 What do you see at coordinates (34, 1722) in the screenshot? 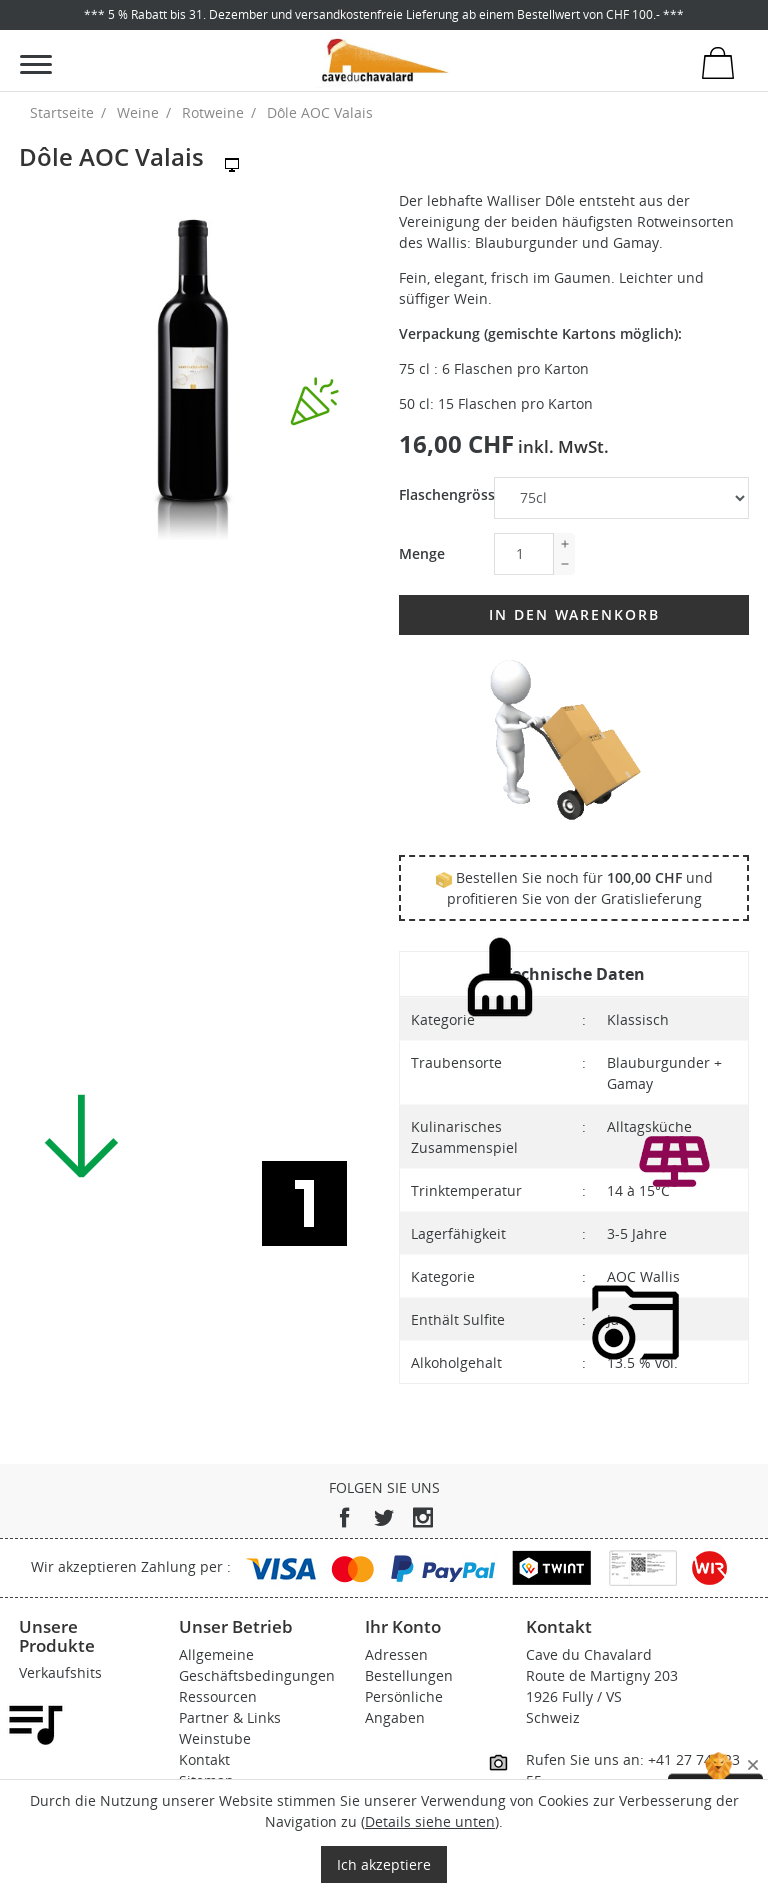
I see `view music queue or playlist` at bounding box center [34, 1722].